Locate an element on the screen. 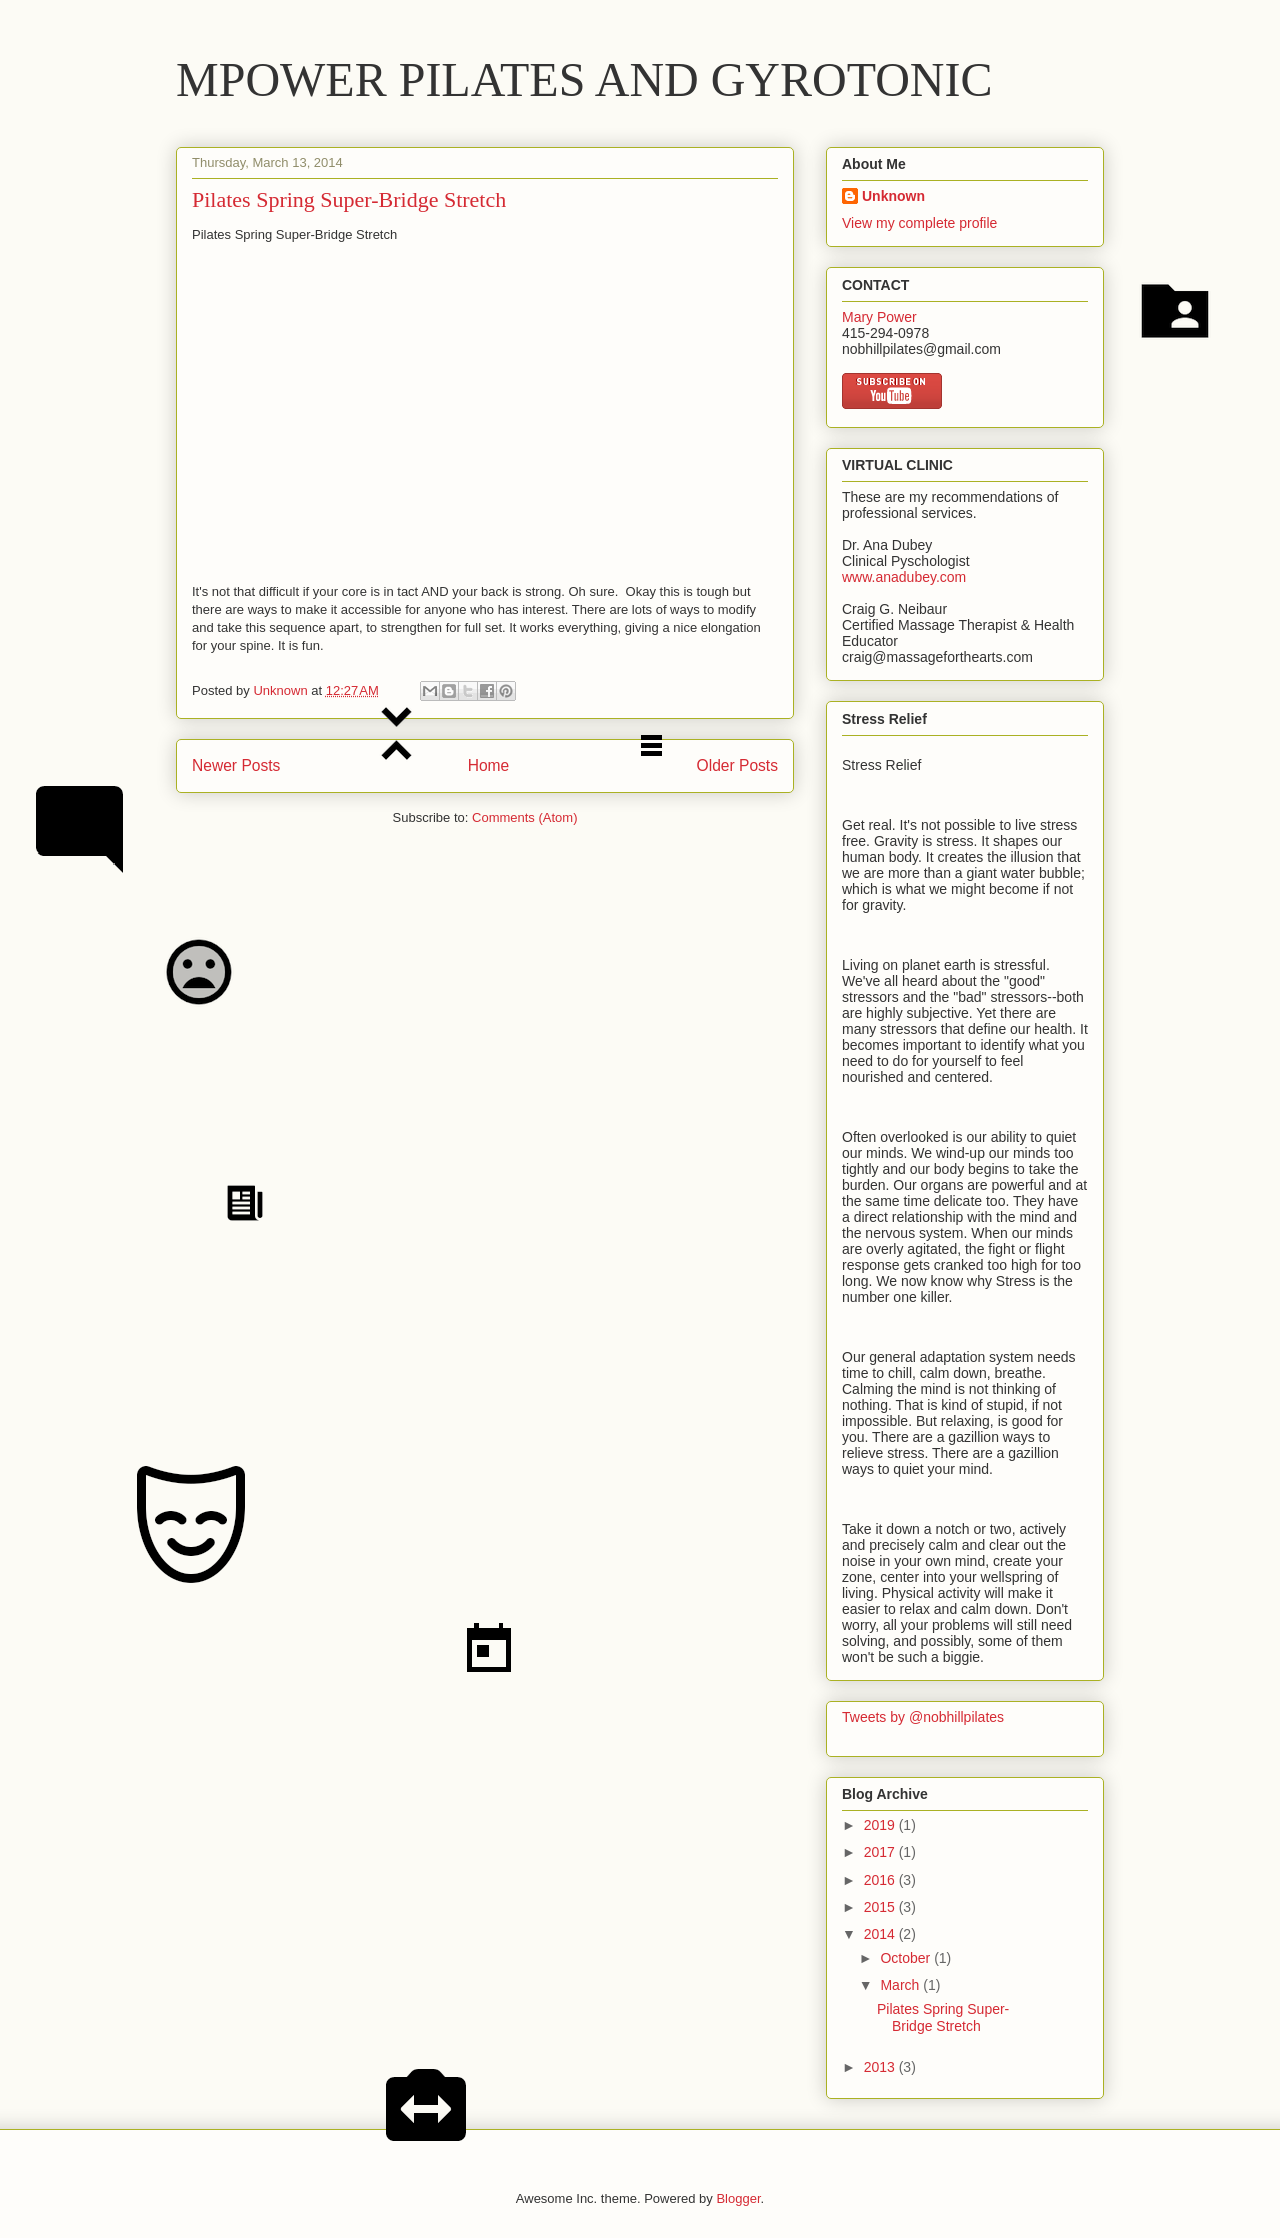  indicate a negative reaction or dislike is located at coordinates (199, 972).